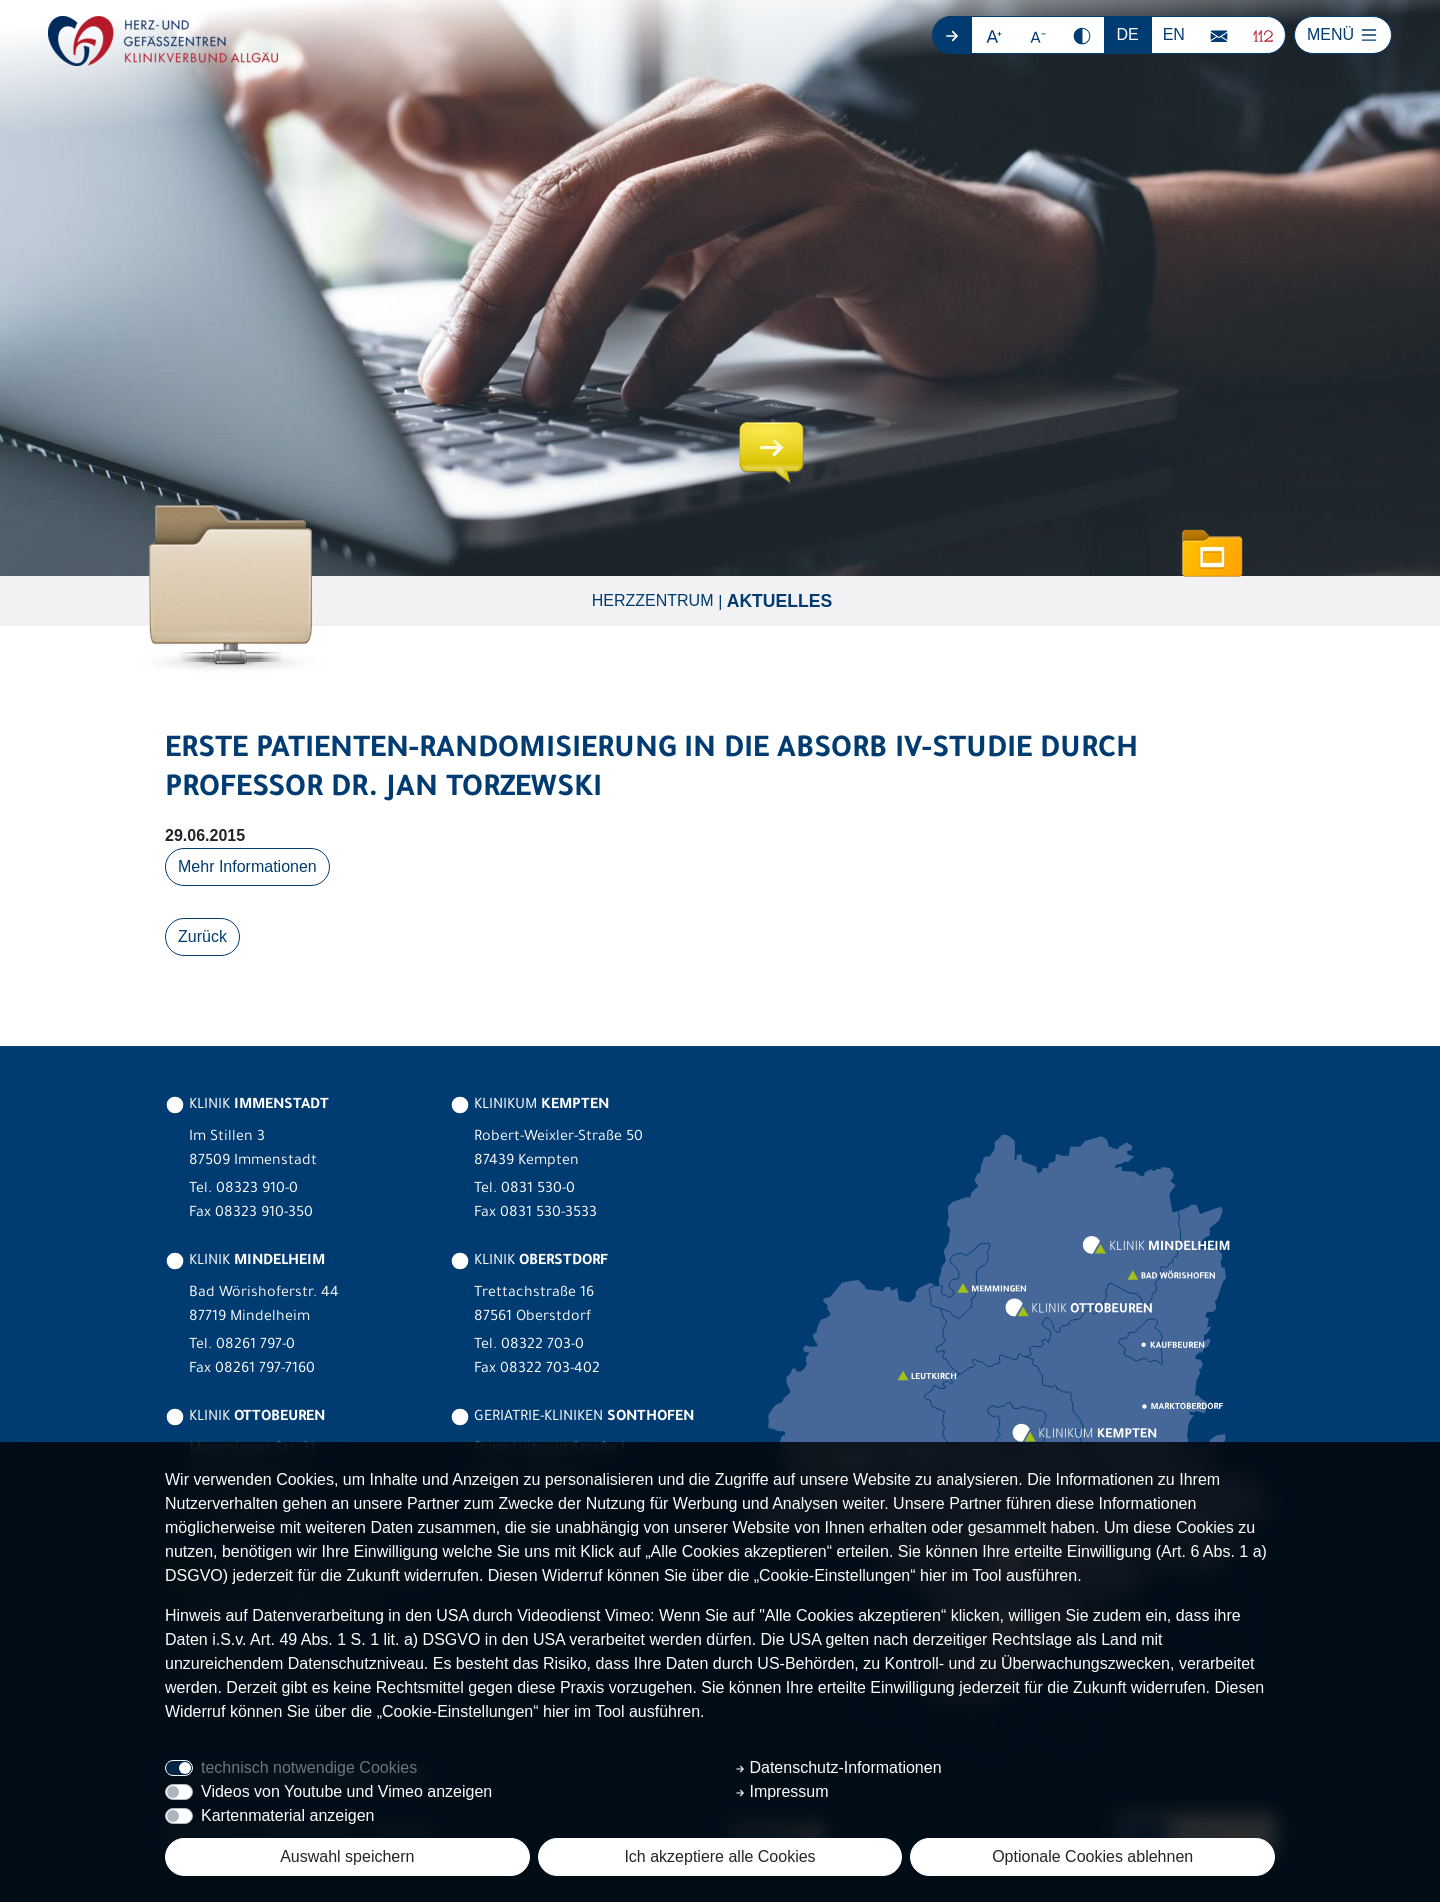  What do you see at coordinates (230, 589) in the screenshot?
I see `access files stored on a remote server` at bounding box center [230, 589].